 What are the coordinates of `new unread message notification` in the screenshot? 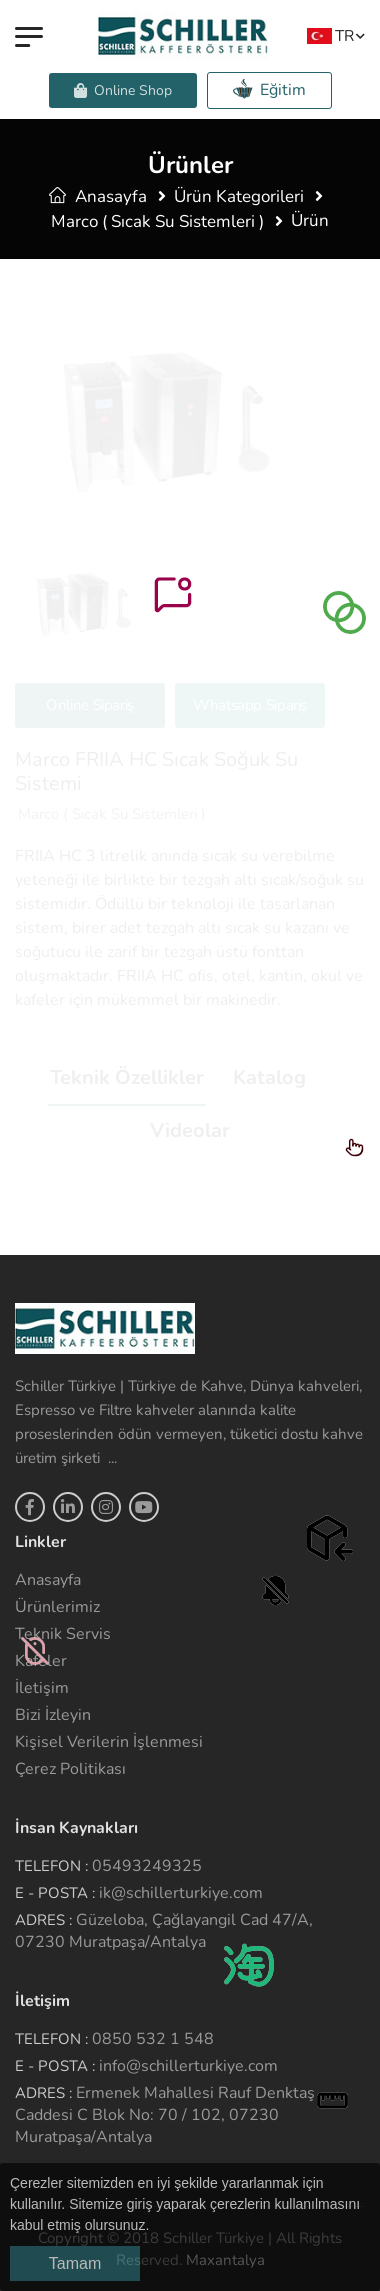 It's located at (173, 594).